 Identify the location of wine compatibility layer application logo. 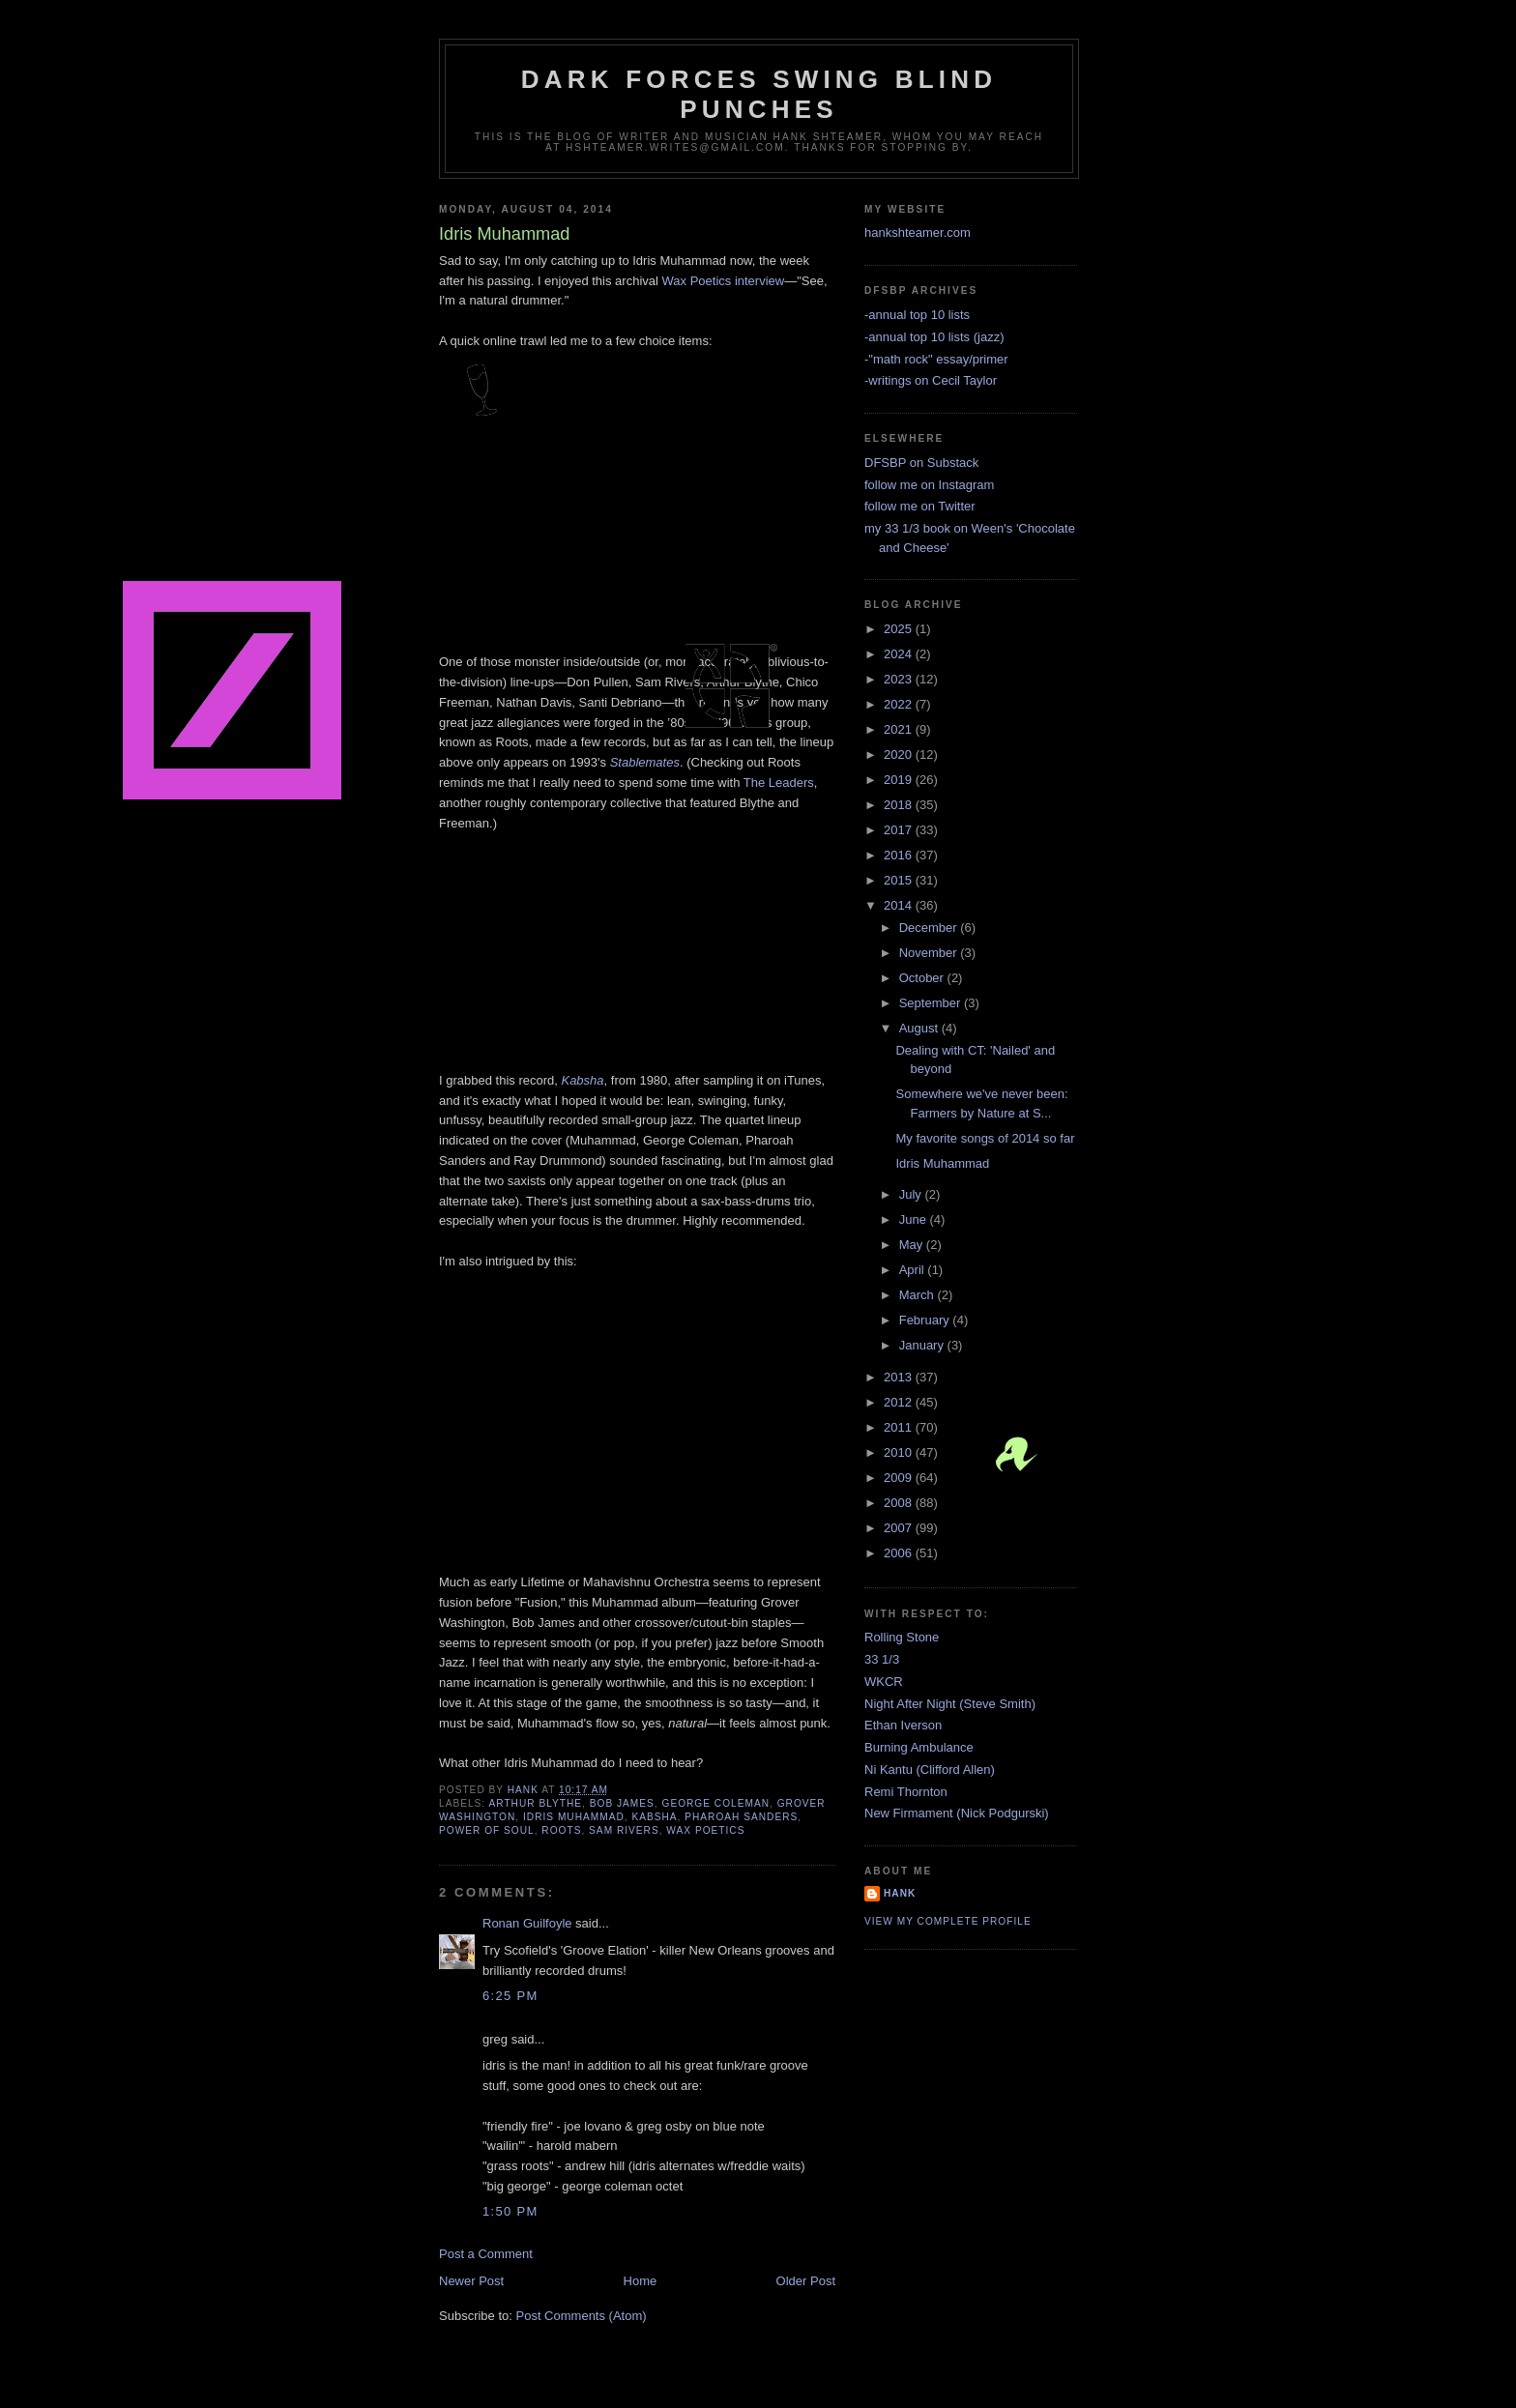
(481, 390).